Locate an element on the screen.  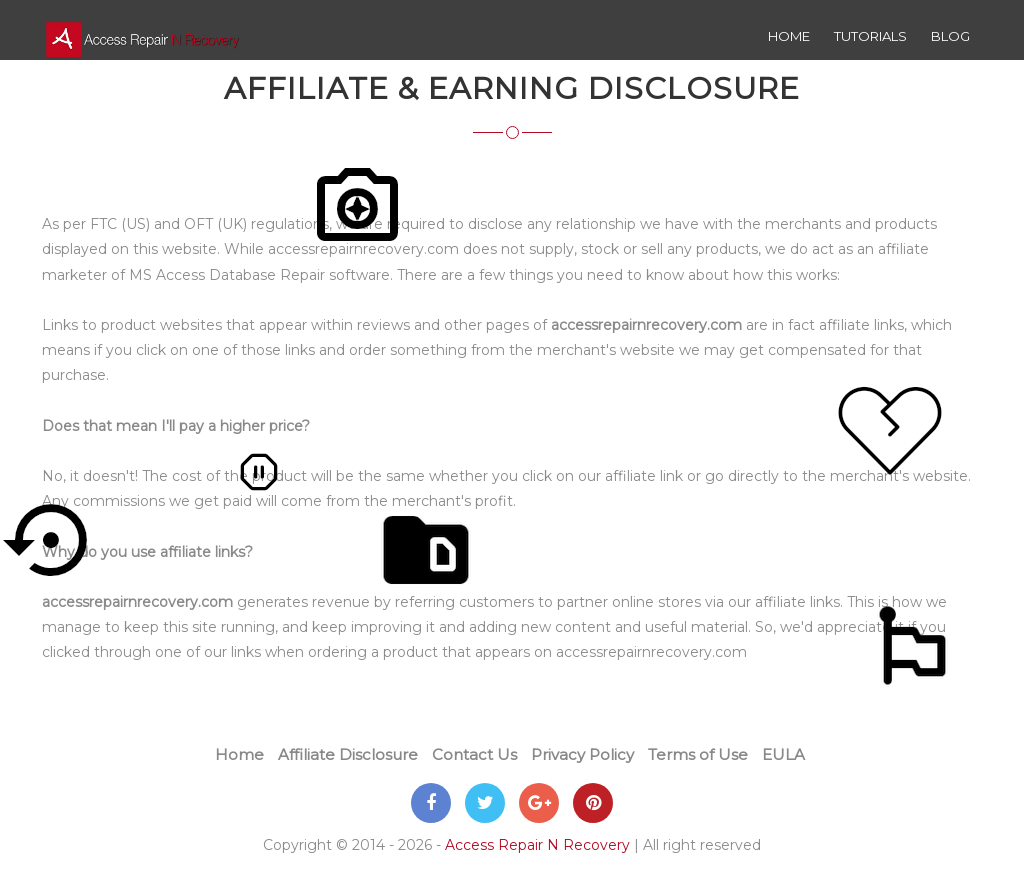
access saved code snippets is located at coordinates (426, 550).